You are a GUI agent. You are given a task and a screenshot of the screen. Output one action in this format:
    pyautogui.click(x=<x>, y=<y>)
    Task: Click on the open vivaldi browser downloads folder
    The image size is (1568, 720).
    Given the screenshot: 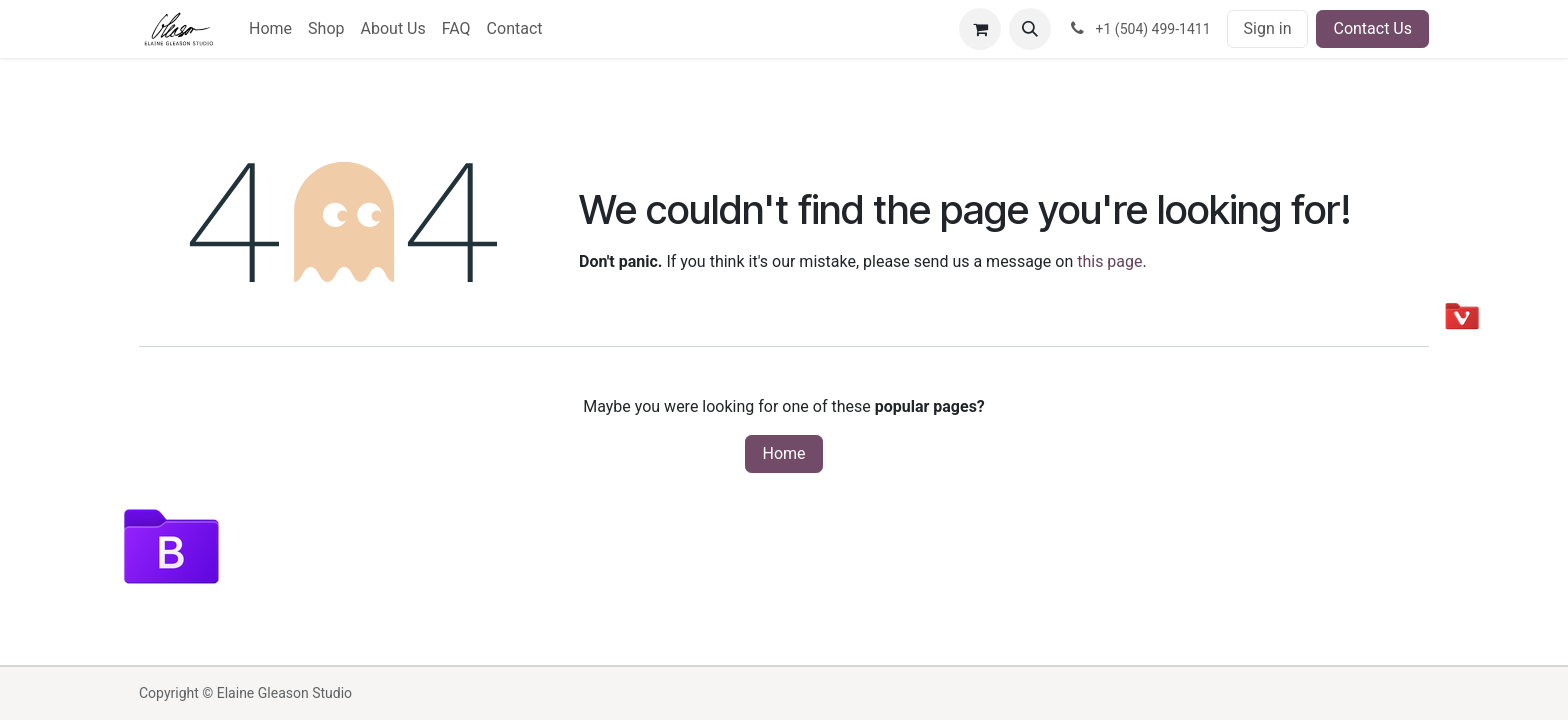 What is the action you would take?
    pyautogui.click(x=1462, y=317)
    